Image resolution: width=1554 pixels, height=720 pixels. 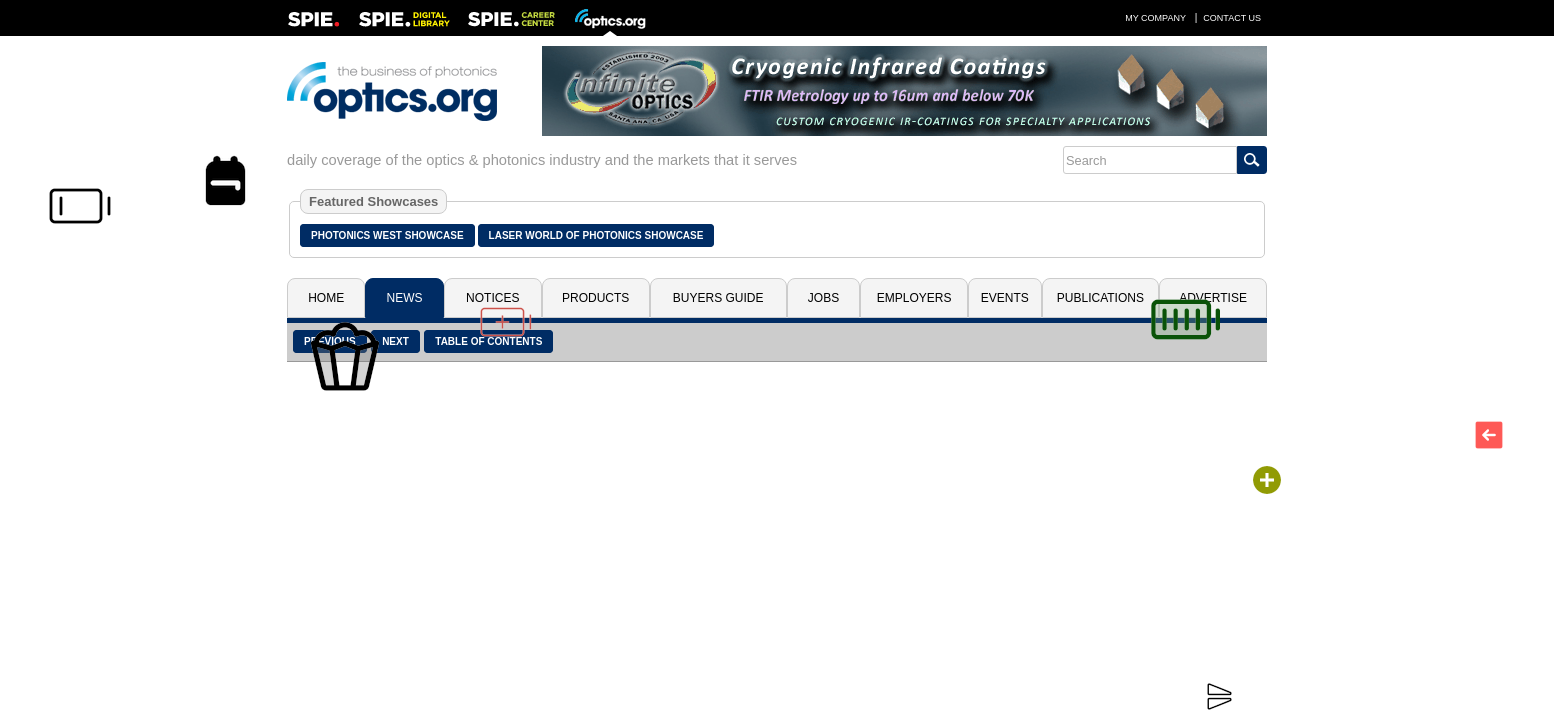 I want to click on add or extend battery life, so click(x=505, y=322).